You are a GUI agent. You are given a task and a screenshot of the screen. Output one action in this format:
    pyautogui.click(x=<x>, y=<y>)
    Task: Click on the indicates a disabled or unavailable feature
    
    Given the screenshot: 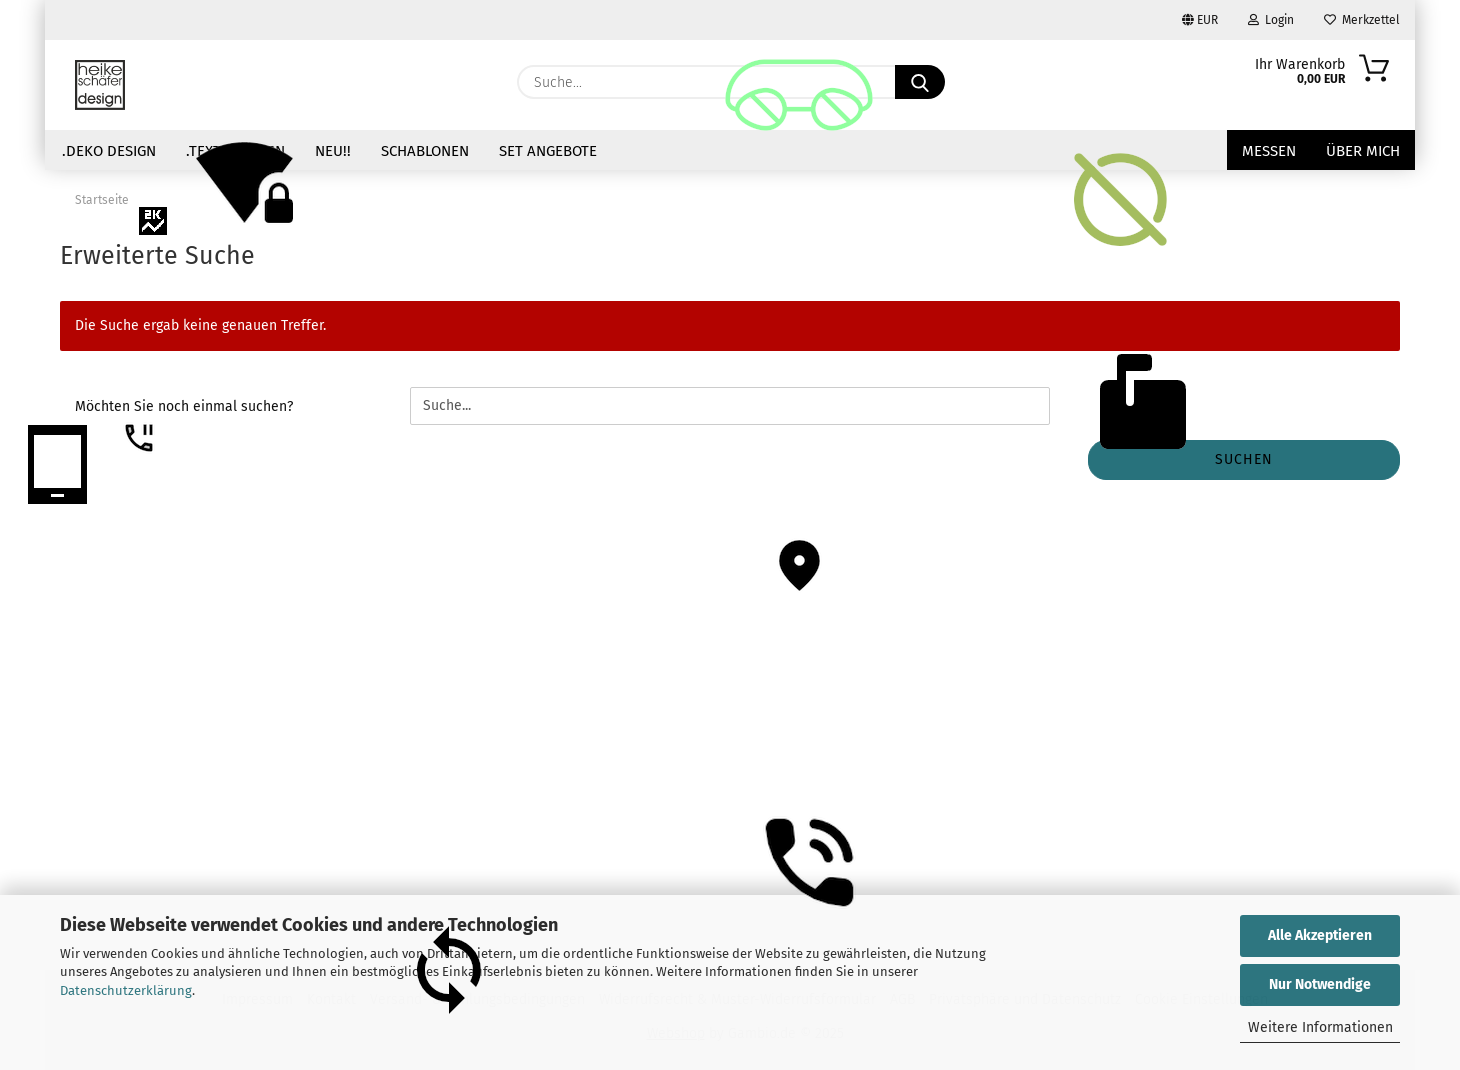 What is the action you would take?
    pyautogui.click(x=1120, y=199)
    